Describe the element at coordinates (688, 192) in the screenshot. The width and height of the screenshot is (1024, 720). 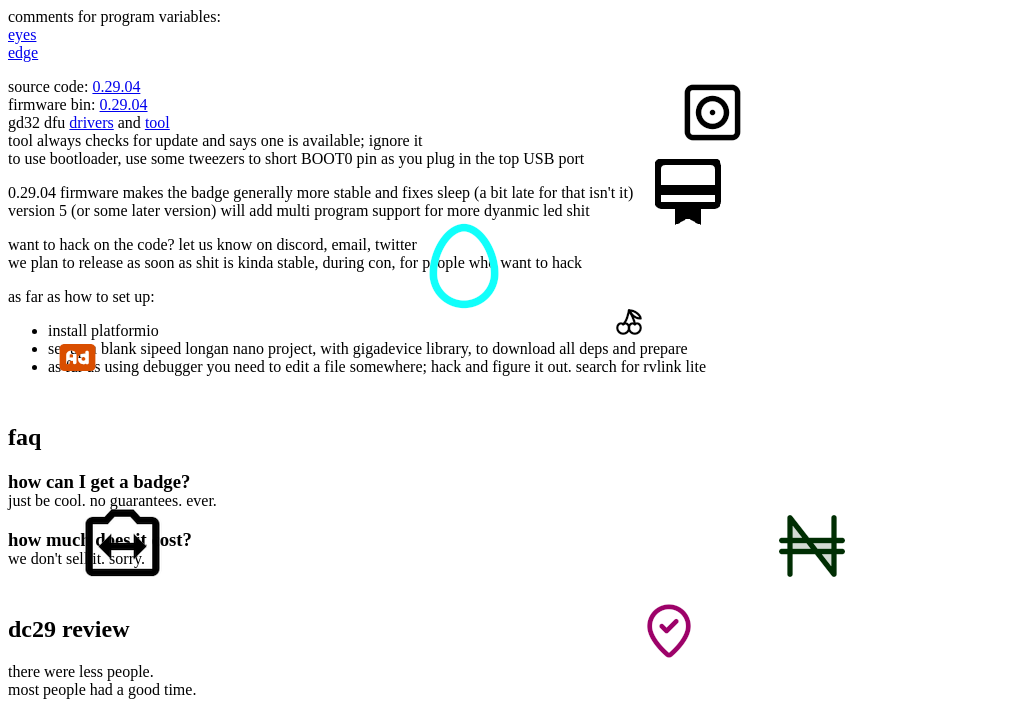
I see `view membership card details` at that location.